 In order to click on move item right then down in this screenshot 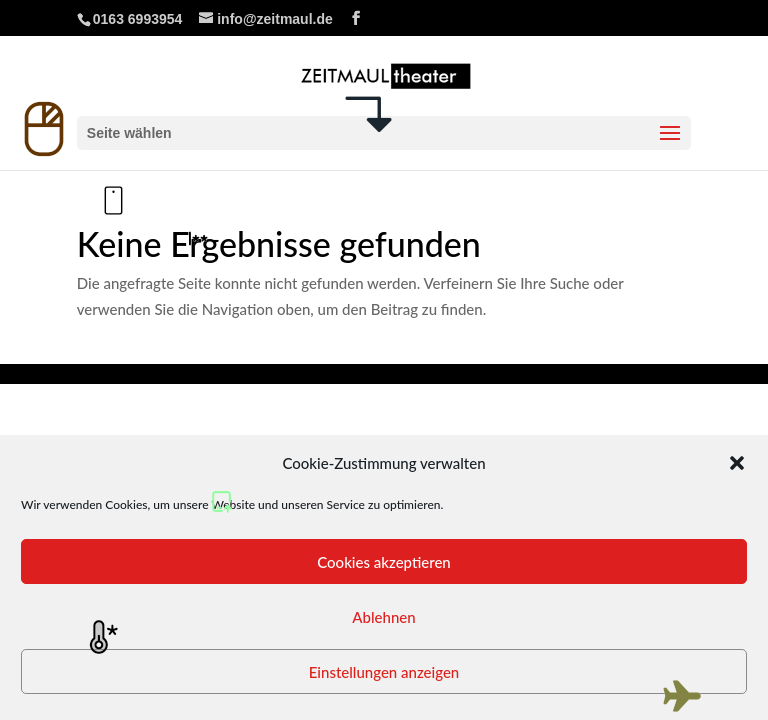, I will do `click(368, 112)`.